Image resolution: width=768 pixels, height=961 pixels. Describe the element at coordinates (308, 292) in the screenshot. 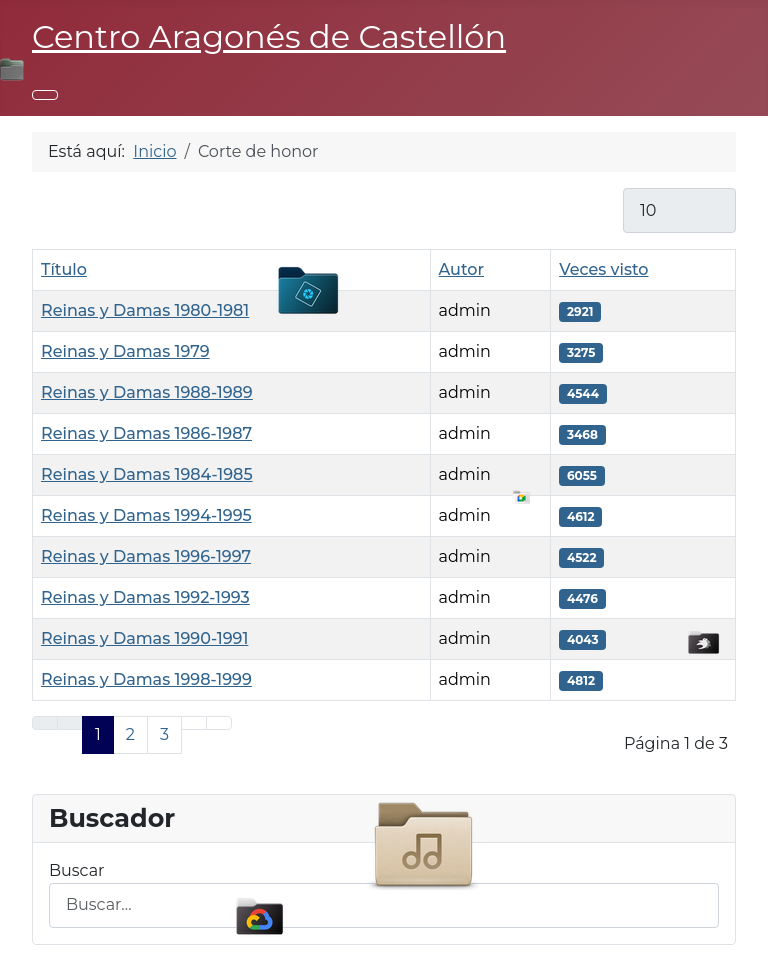

I see `open adobe photoshop elements project folder` at that location.